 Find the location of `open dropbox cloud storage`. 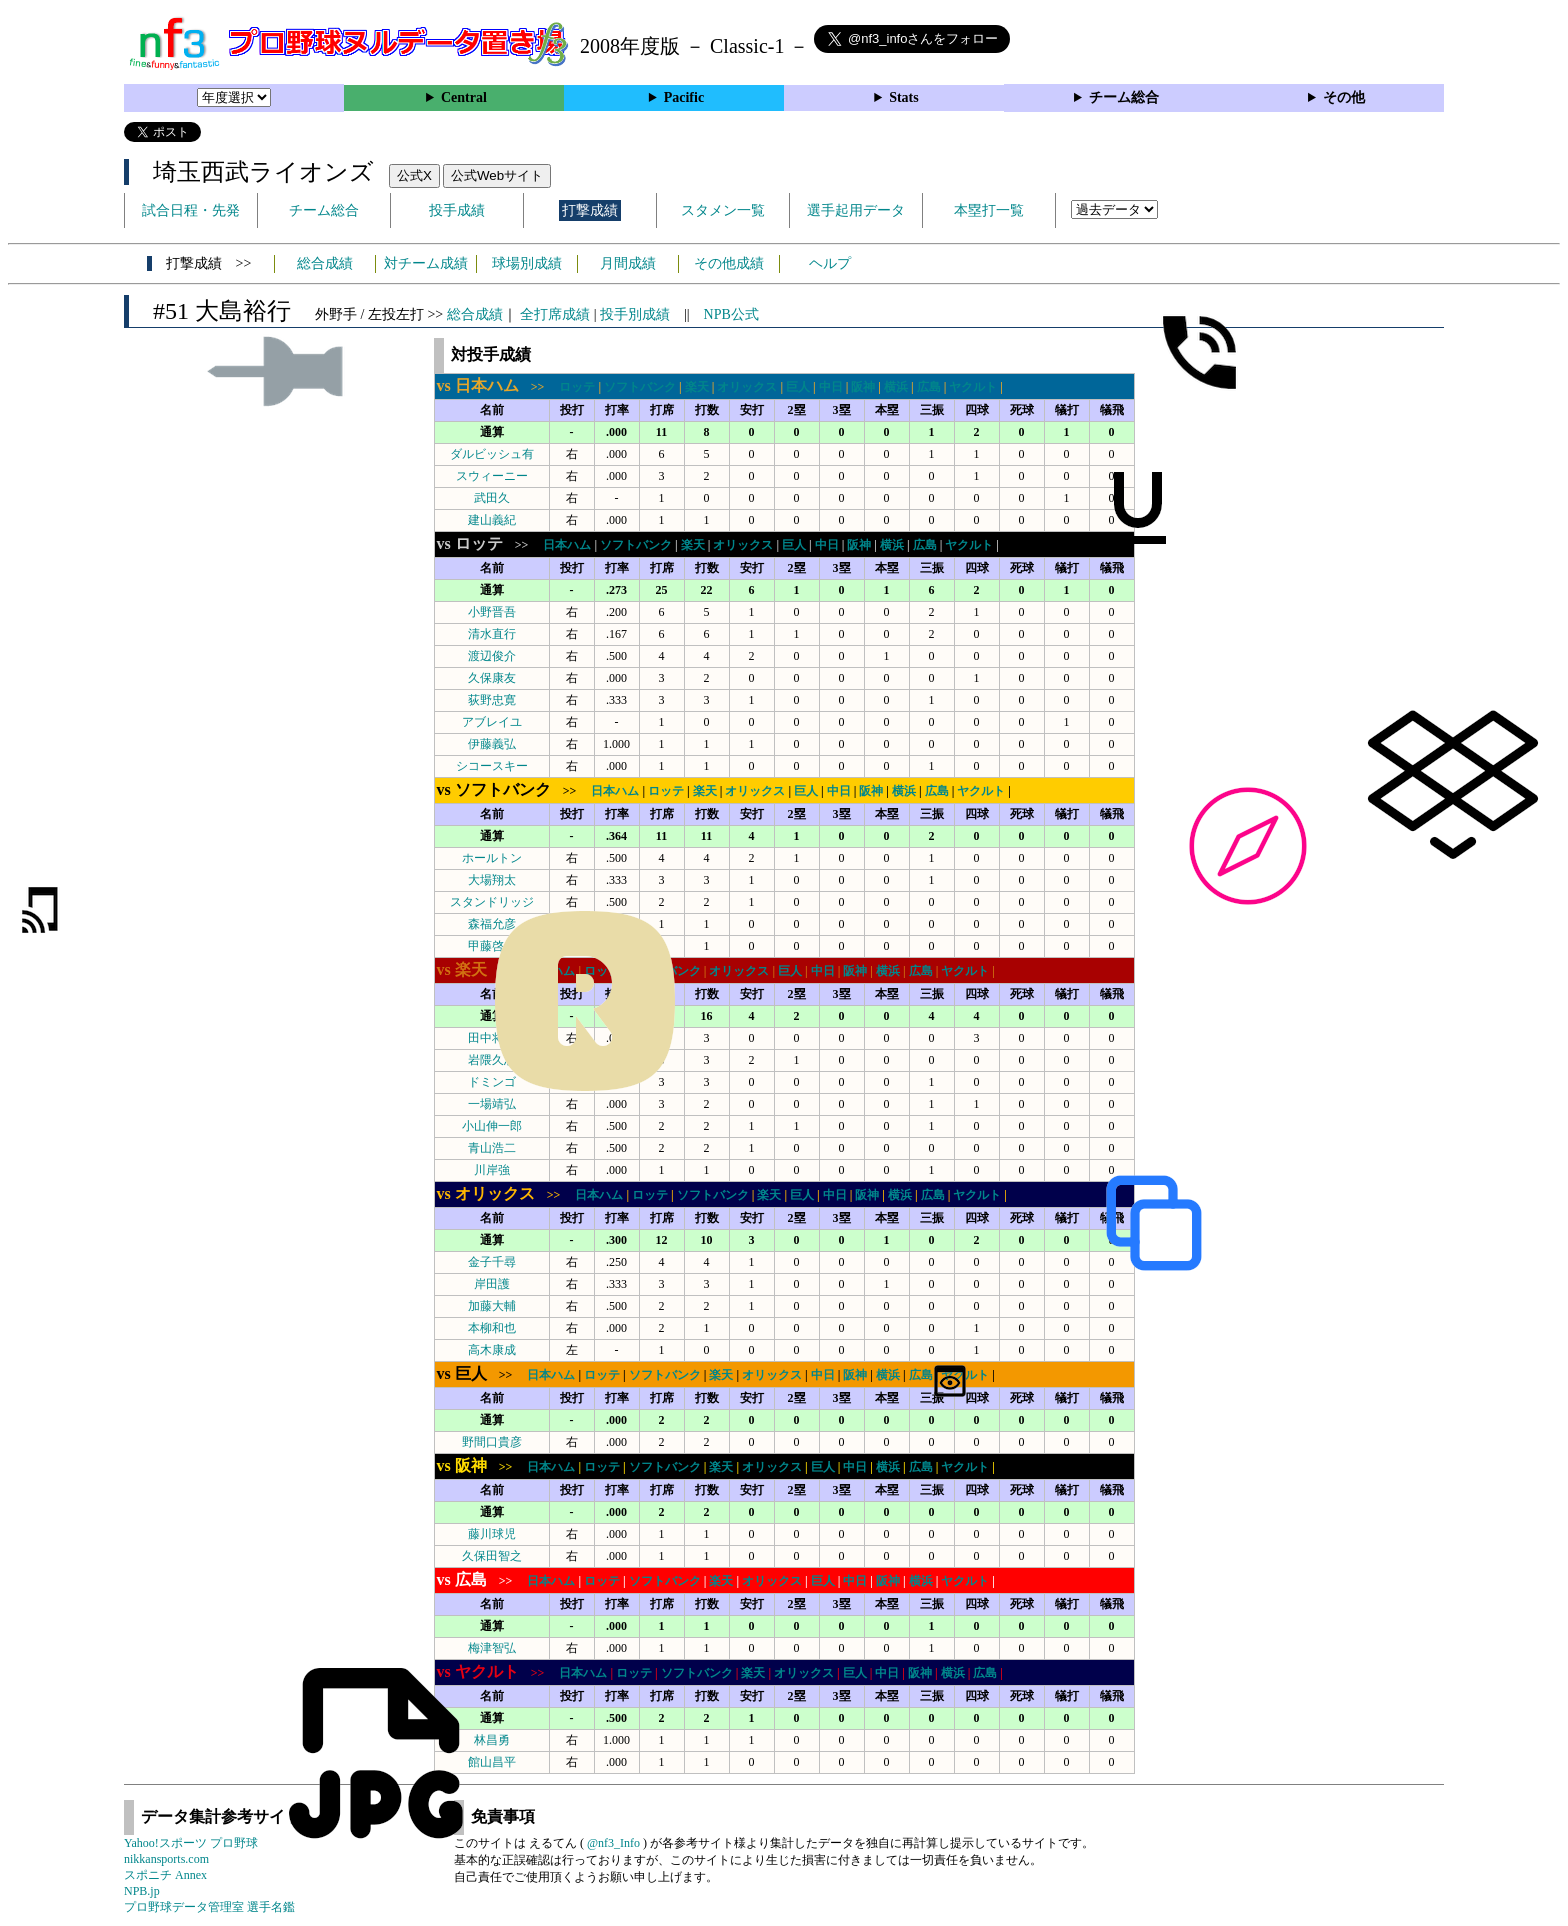

open dropbox cloud storage is located at coordinates (1453, 777).